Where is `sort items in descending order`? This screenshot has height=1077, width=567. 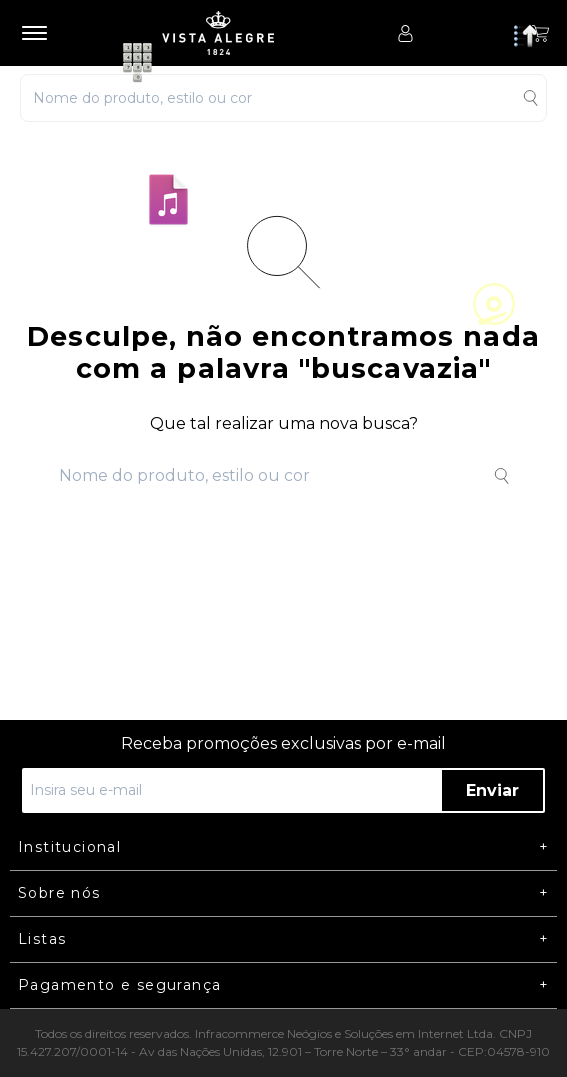 sort items in descending order is located at coordinates (526, 36).